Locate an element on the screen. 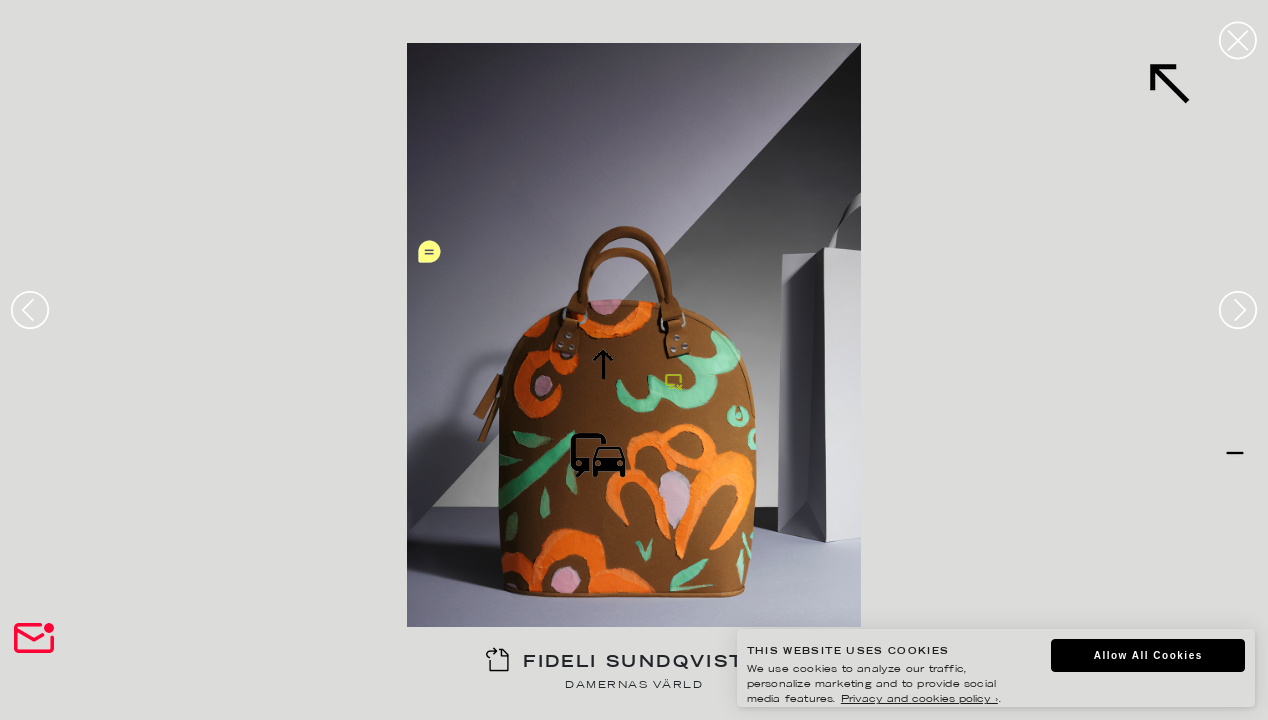  indicates unread messages or notifications is located at coordinates (34, 638).